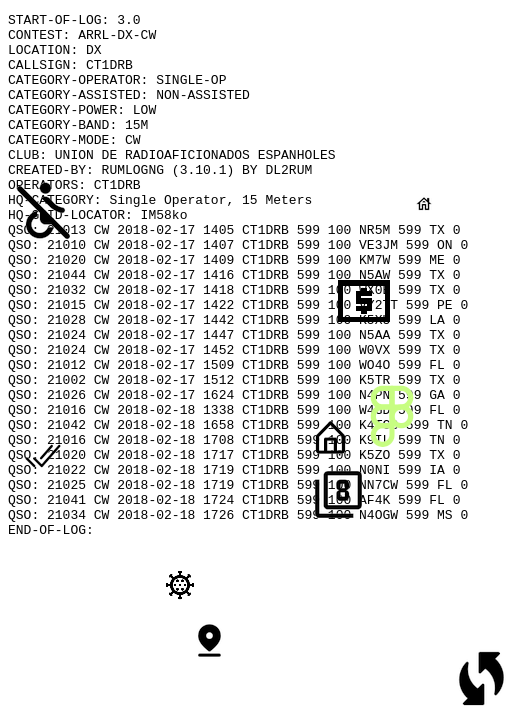 The width and height of the screenshot is (520, 720). I want to click on open Figma design tool, so click(392, 415).